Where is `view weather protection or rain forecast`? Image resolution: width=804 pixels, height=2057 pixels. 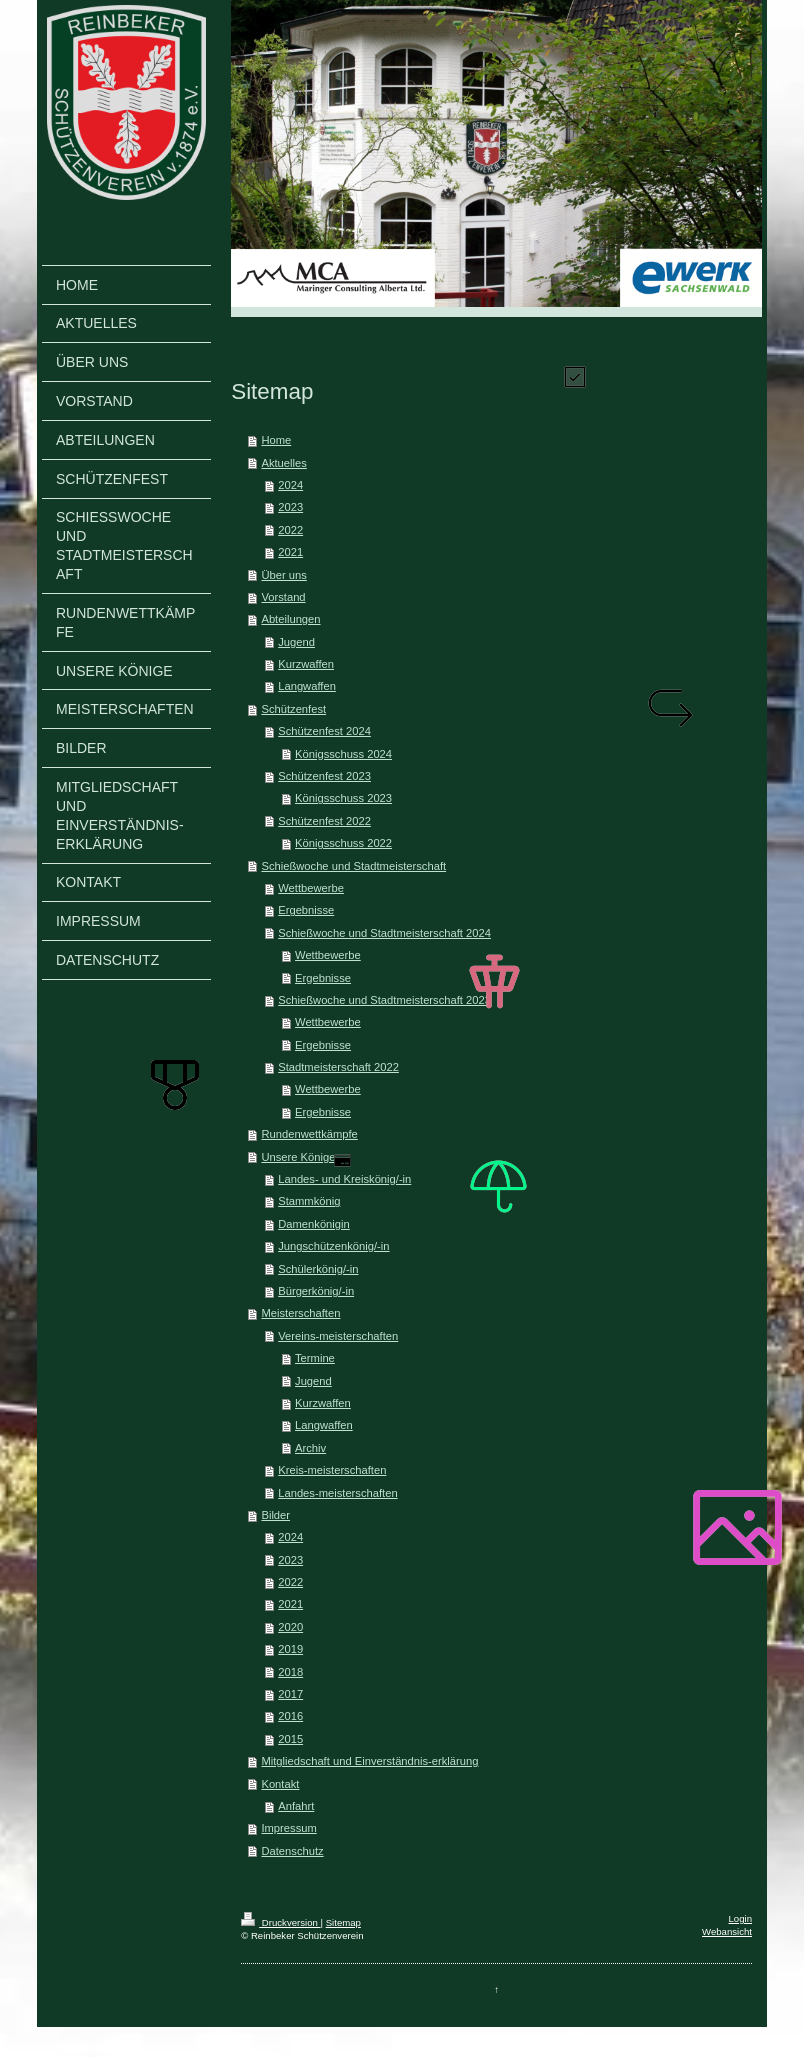
view weather protection or rain forecast is located at coordinates (498, 1186).